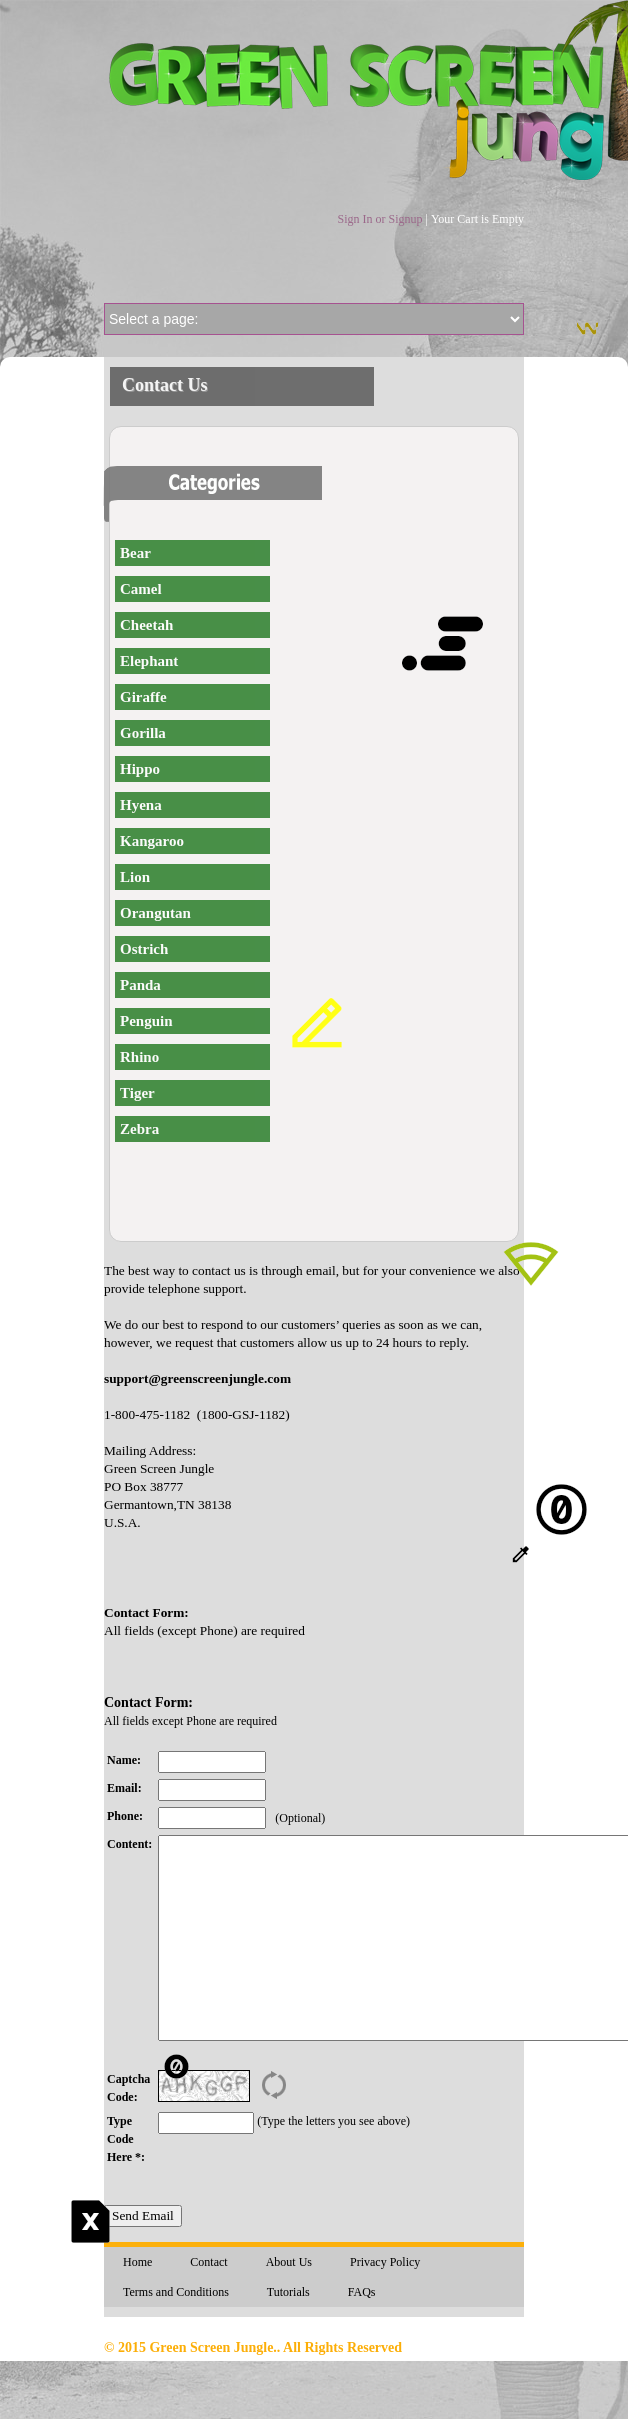 This screenshot has width=628, height=2419. I want to click on open scrimba learning platform, so click(442, 643).